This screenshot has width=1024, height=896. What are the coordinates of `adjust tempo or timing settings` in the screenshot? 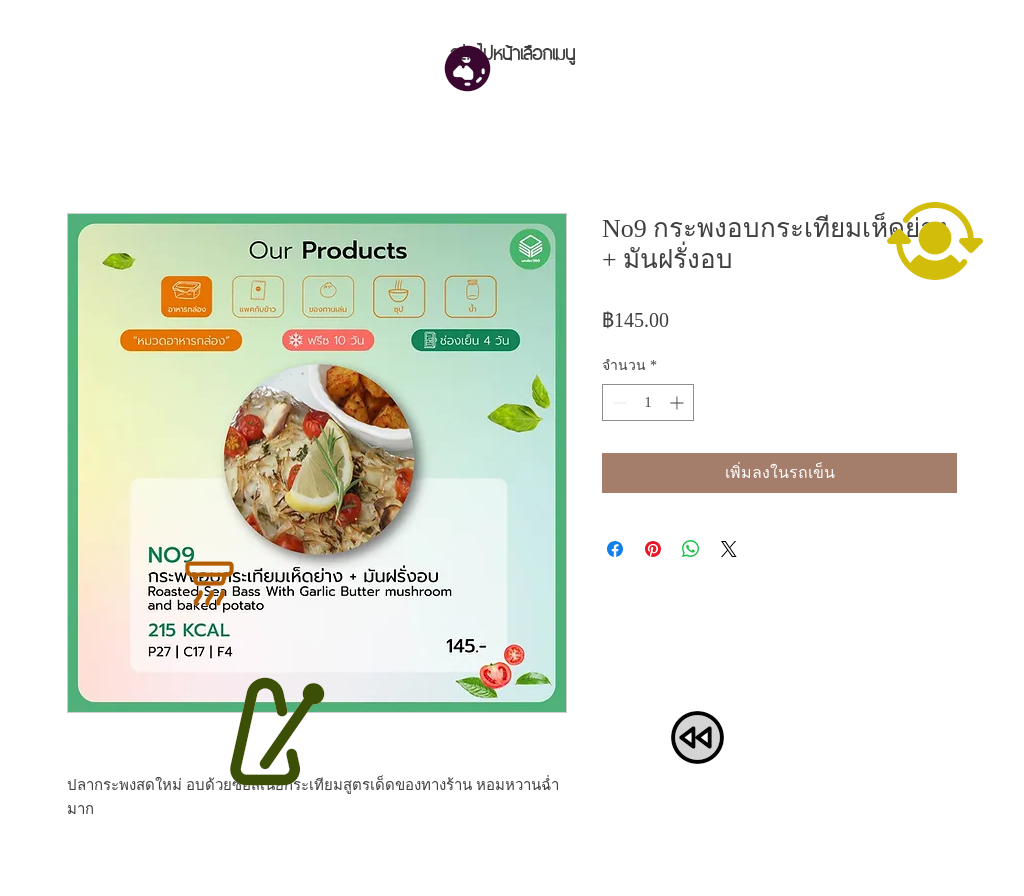 It's located at (270, 731).